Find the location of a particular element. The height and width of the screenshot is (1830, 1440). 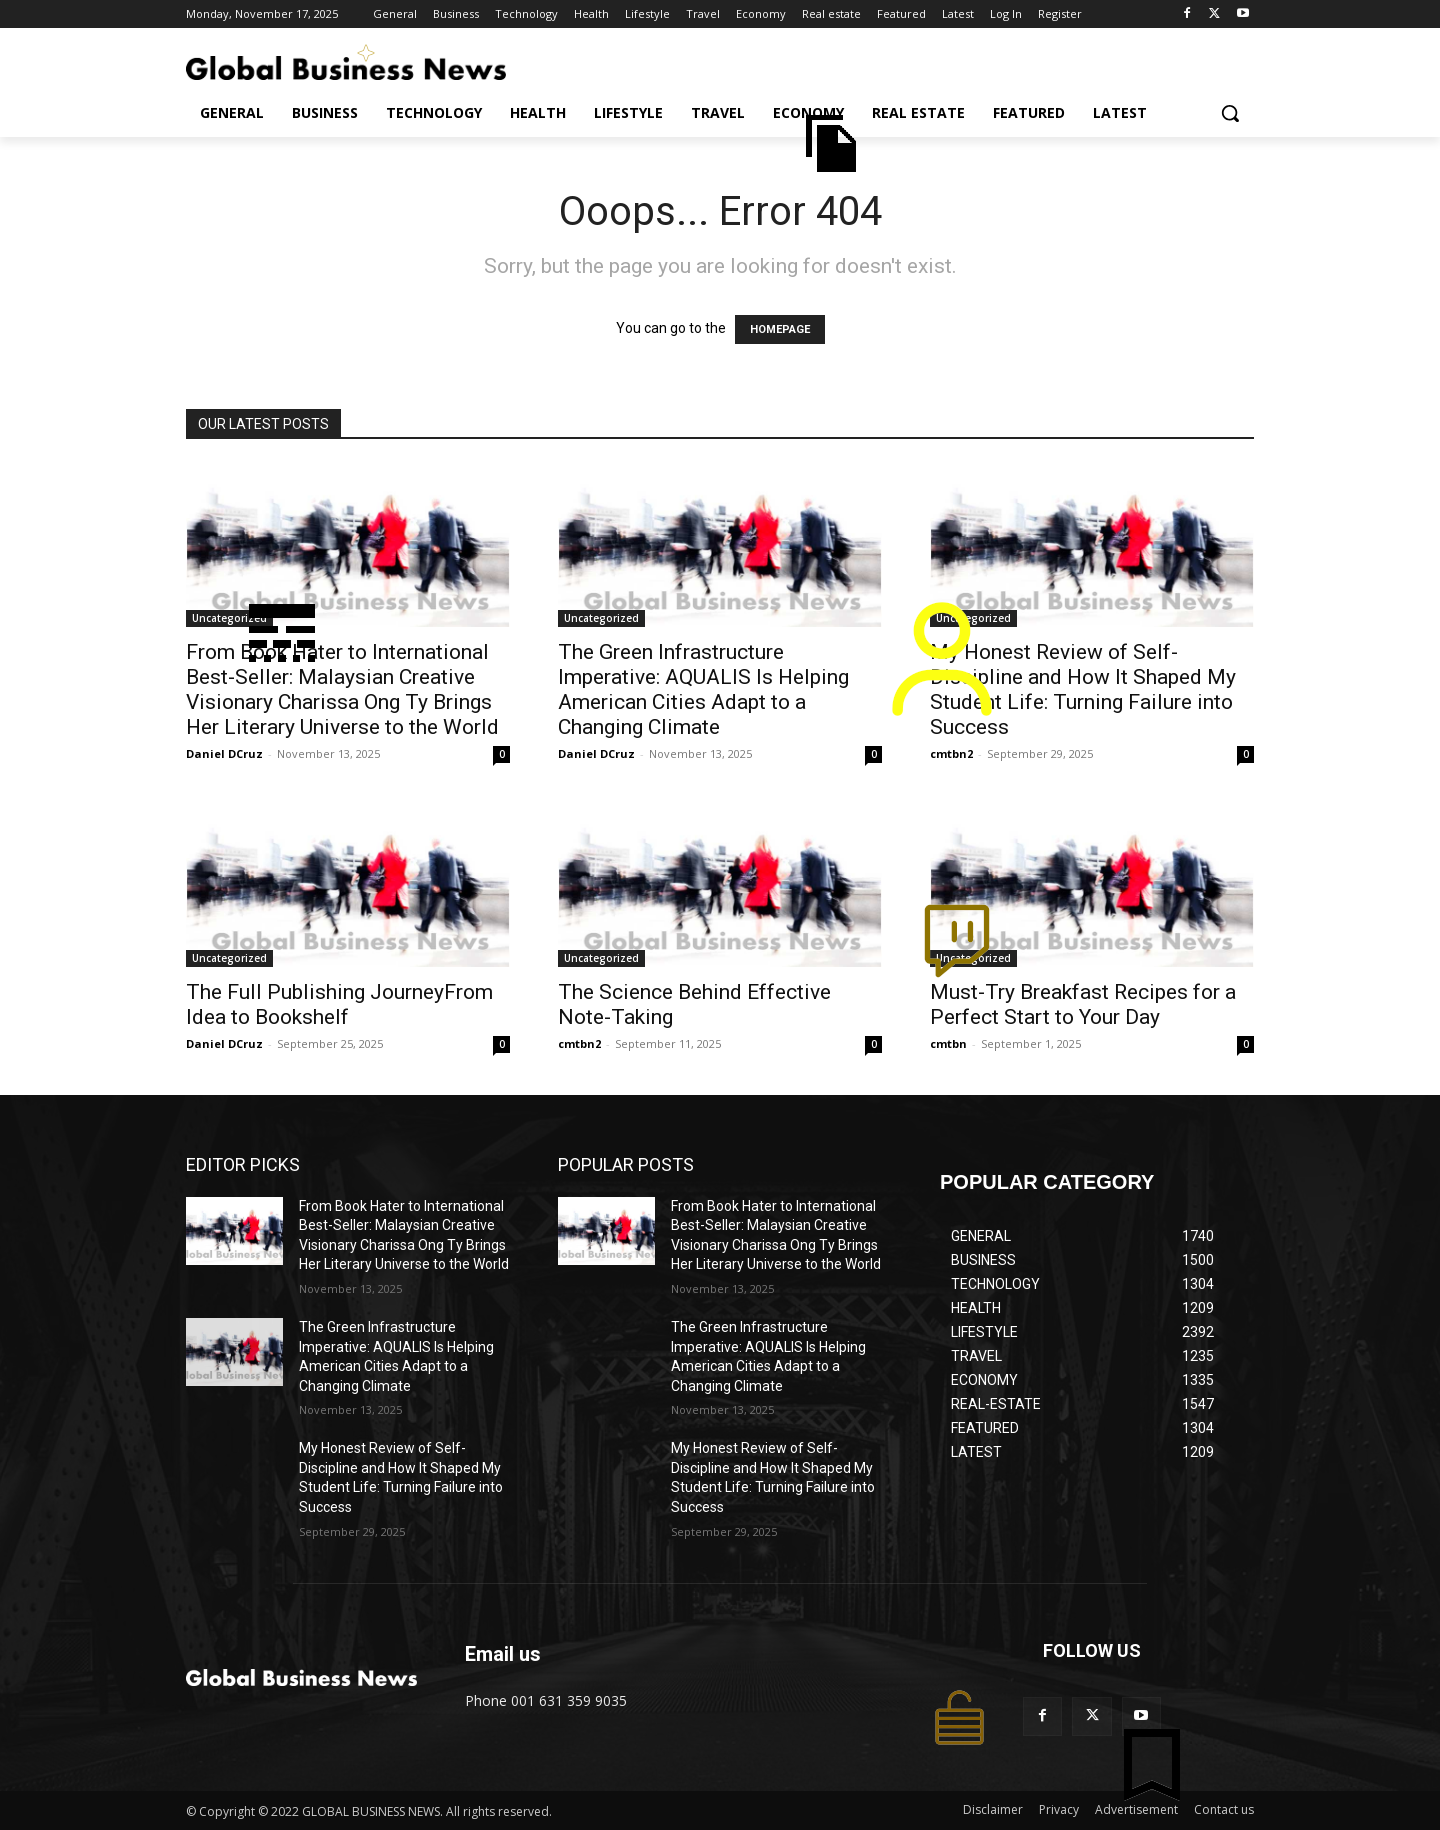

change text line spacing or density is located at coordinates (282, 633).